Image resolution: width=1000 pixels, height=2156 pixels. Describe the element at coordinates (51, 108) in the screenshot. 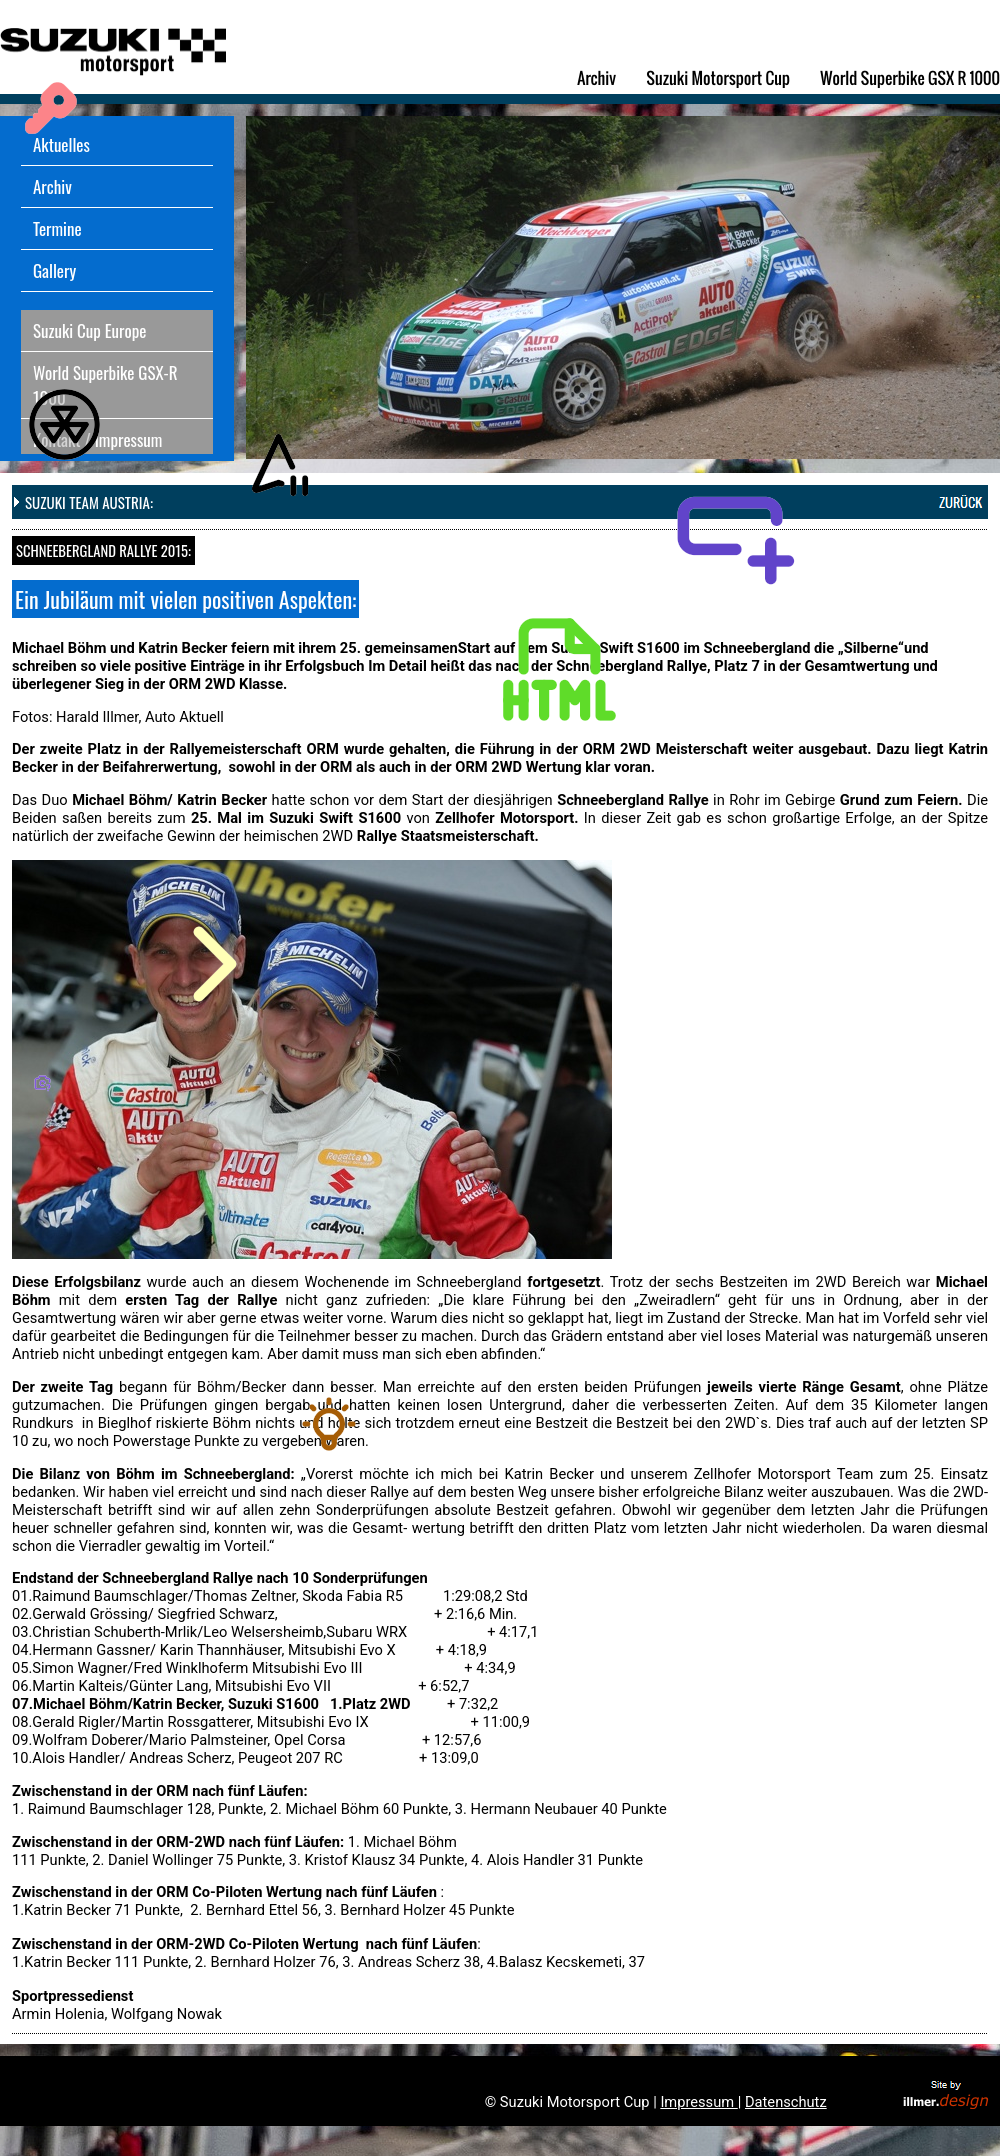

I see `access security or login settings` at that location.